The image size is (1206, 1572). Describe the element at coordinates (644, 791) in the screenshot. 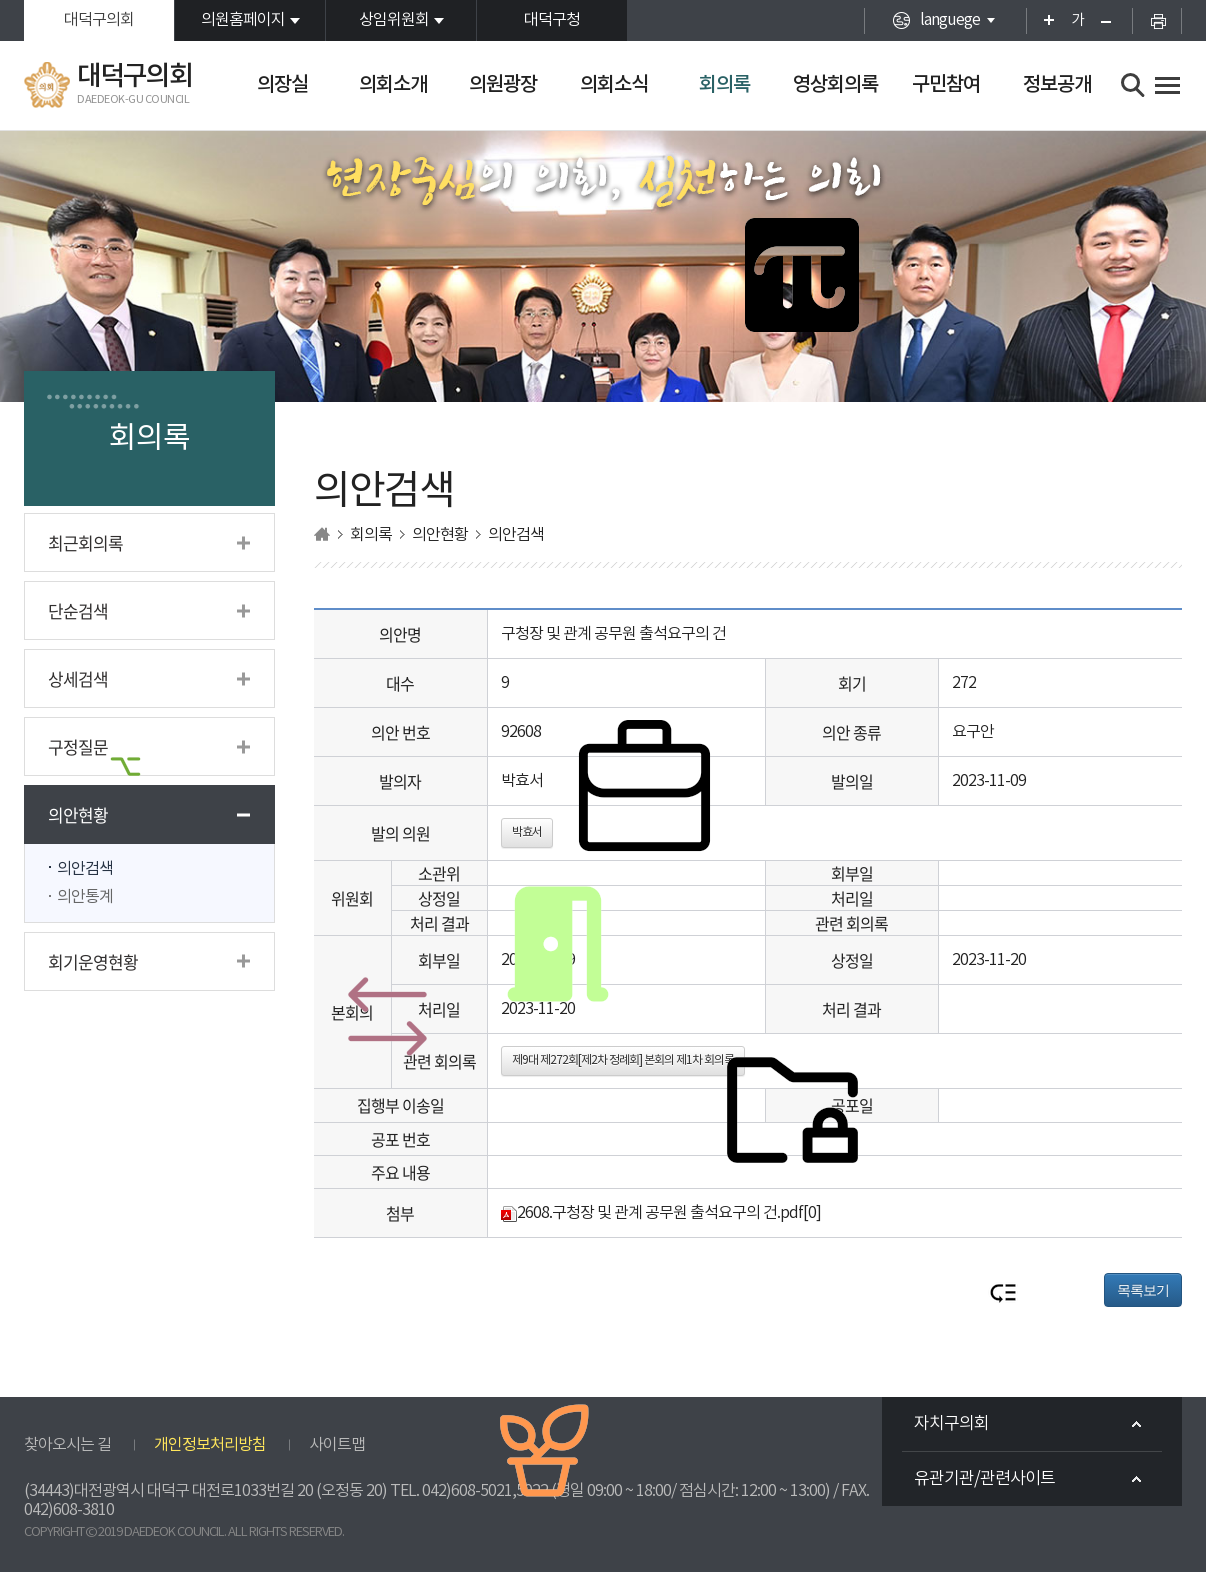

I see `access work or business-related content` at that location.